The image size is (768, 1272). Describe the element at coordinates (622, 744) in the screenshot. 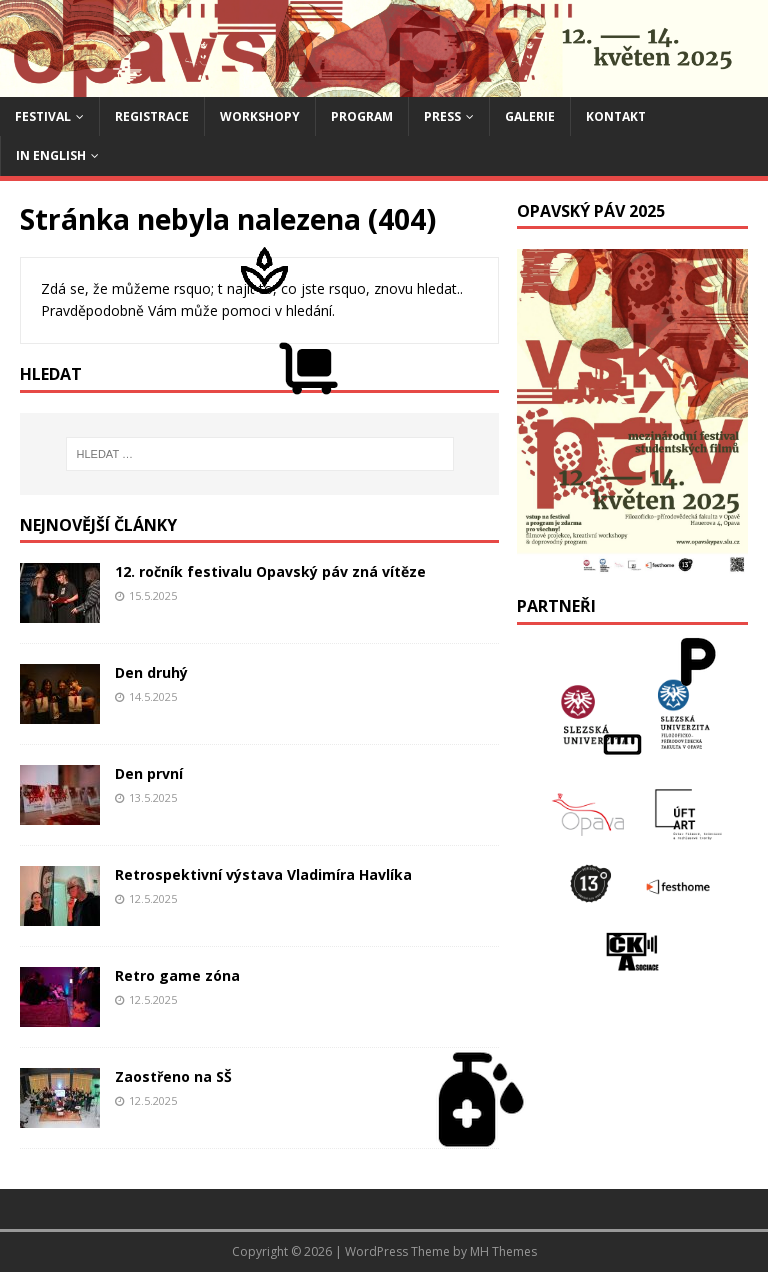

I see `measure dimensions or distance` at that location.